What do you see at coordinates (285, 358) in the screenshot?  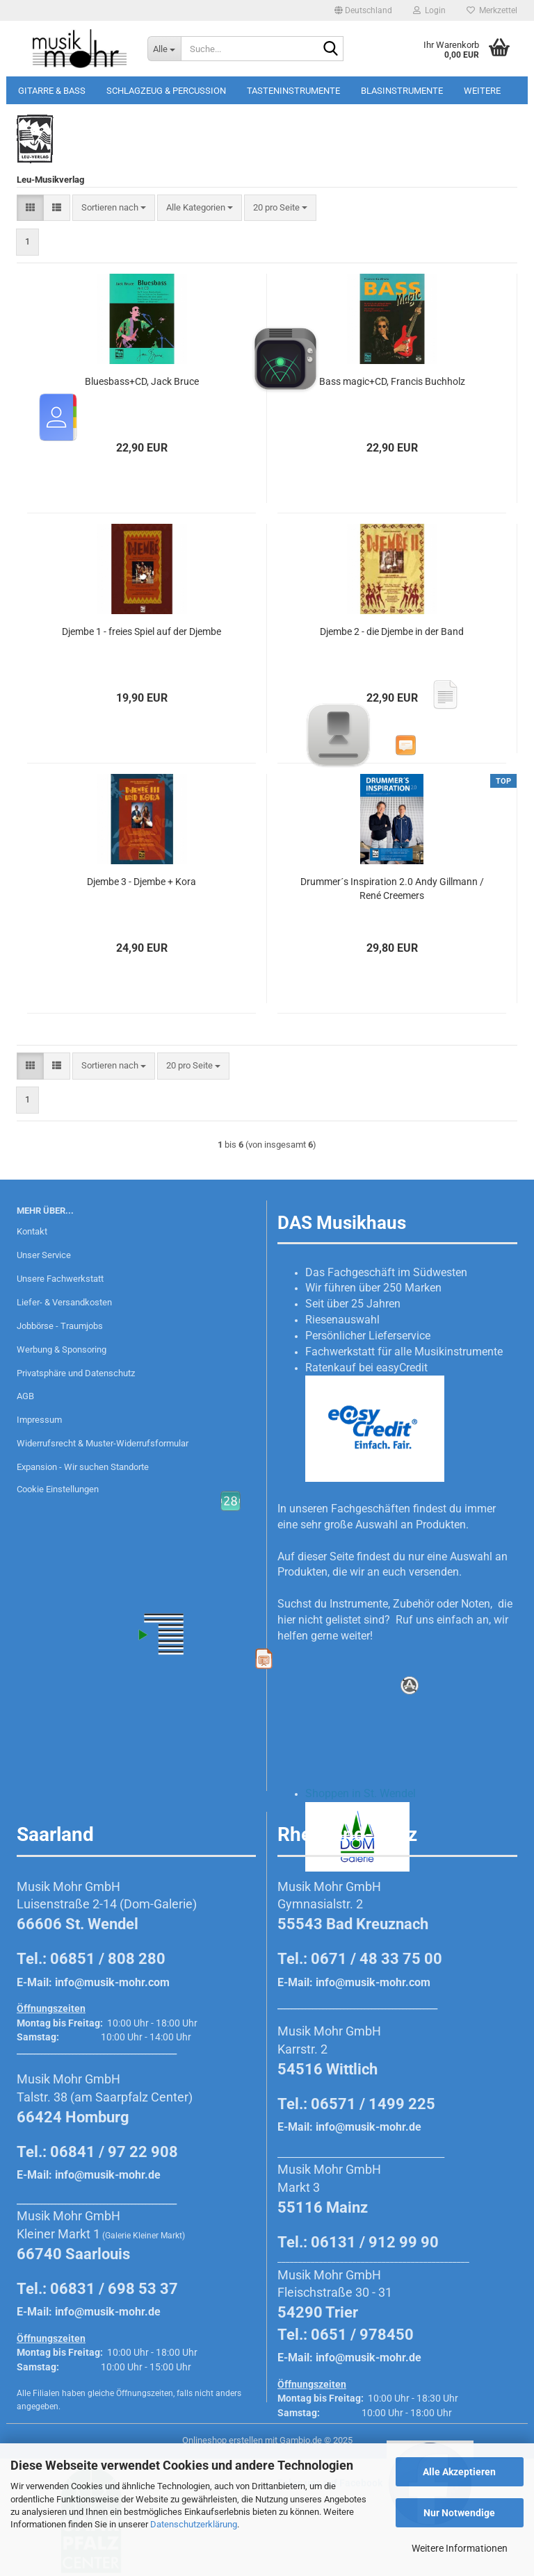 I see `open Echo app` at bounding box center [285, 358].